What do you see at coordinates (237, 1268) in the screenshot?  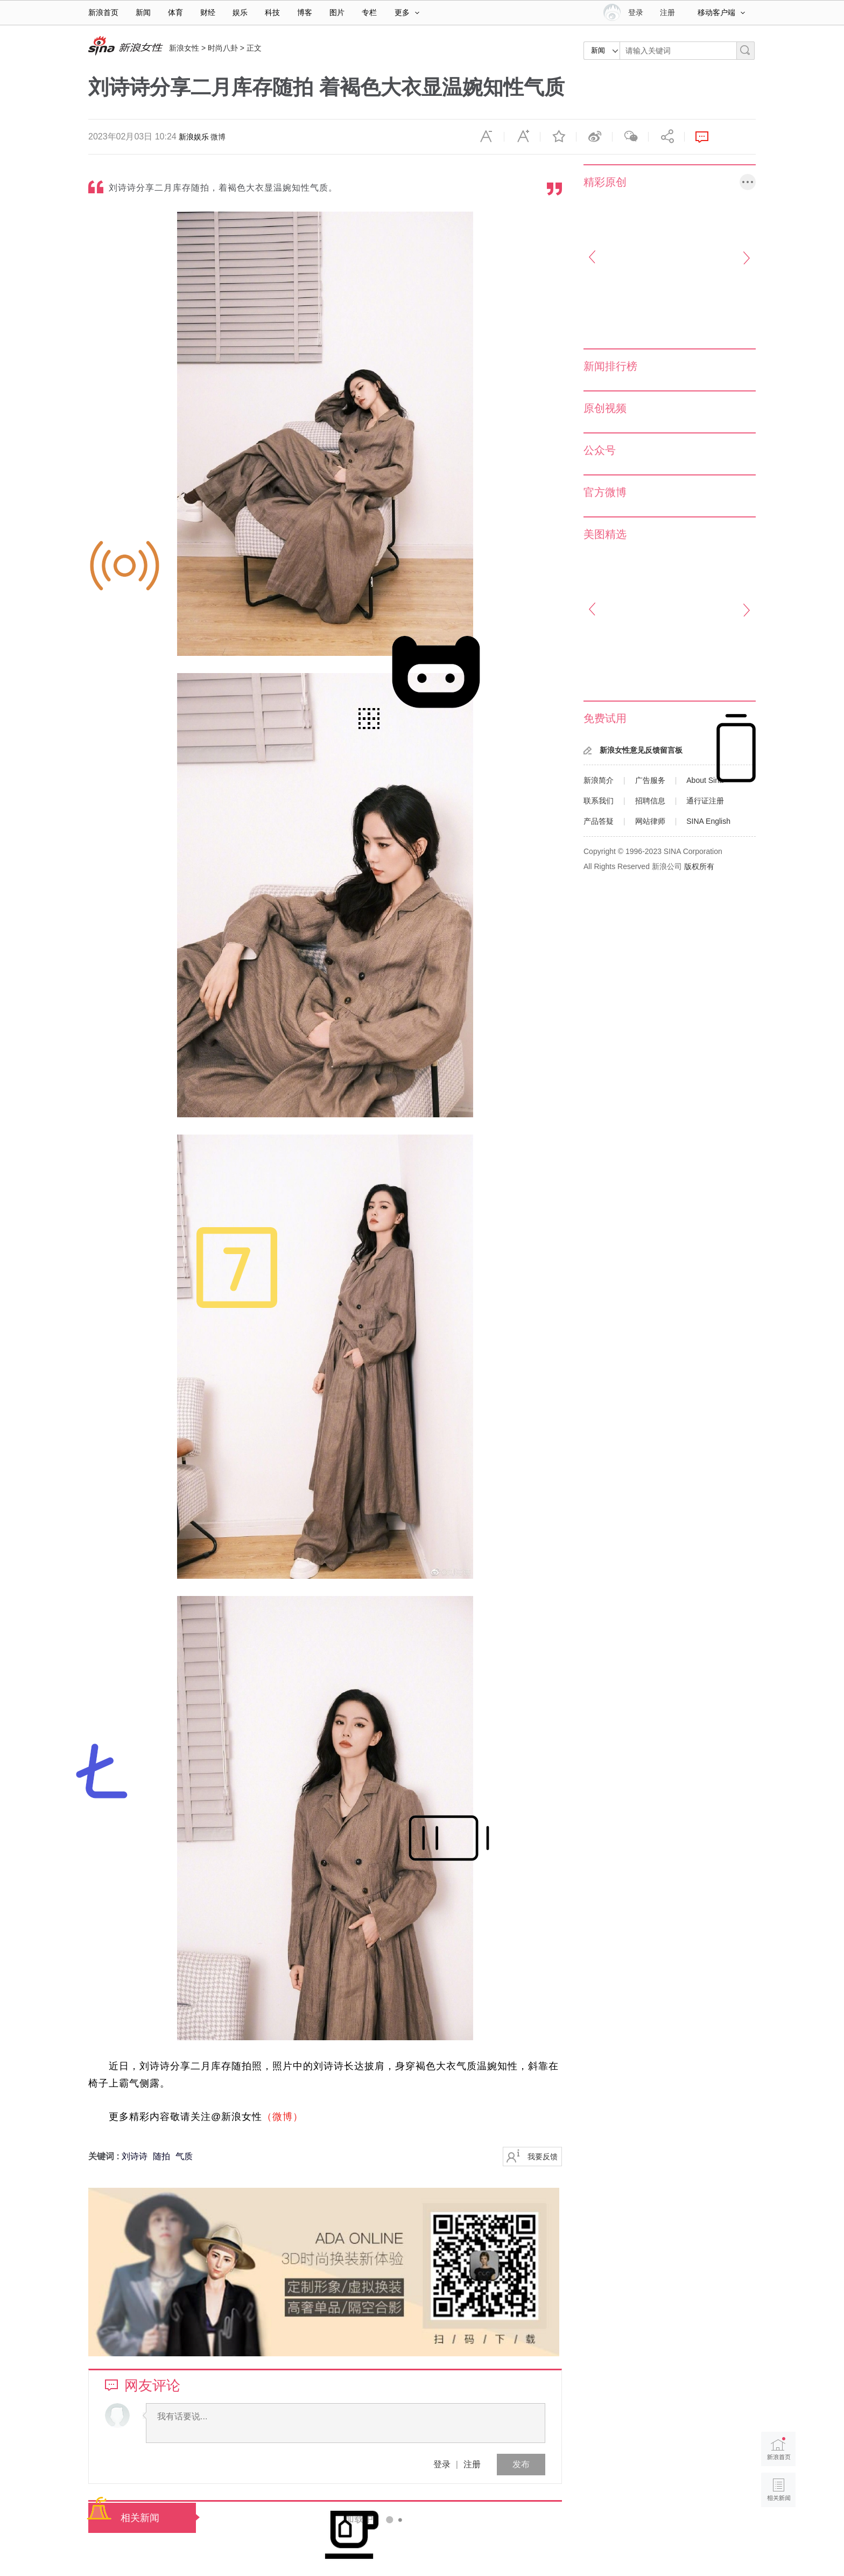 I see `select or input the number seven` at bounding box center [237, 1268].